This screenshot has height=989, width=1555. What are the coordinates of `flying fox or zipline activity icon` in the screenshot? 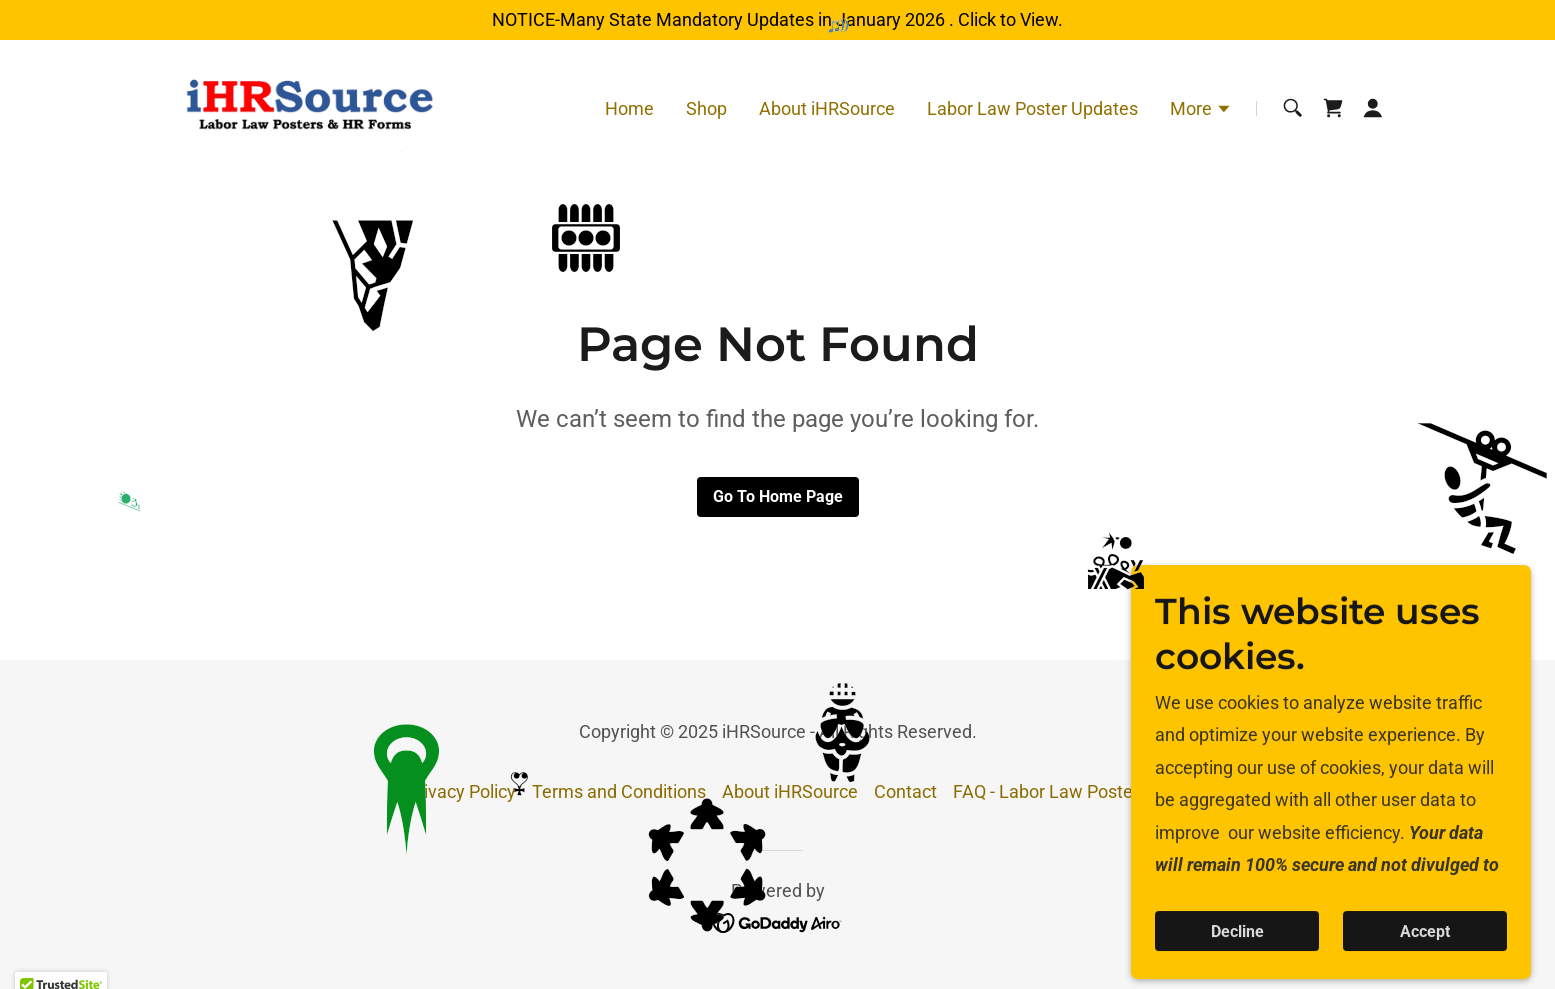 It's located at (1478, 492).